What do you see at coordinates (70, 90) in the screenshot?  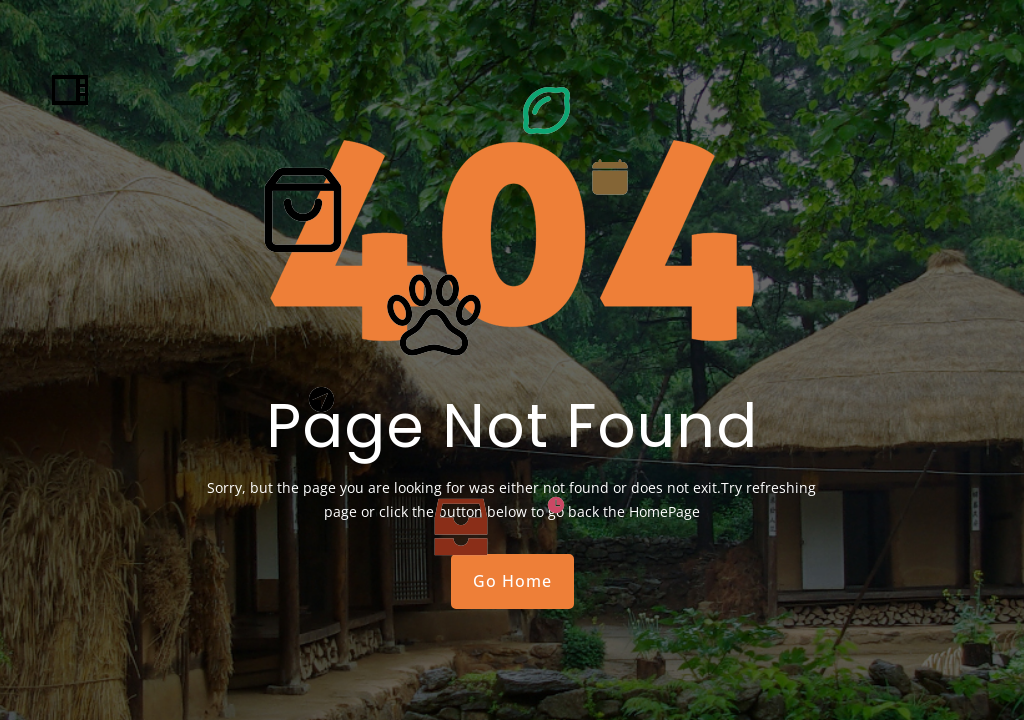 I see `toggle sidebar panel visibility` at bounding box center [70, 90].